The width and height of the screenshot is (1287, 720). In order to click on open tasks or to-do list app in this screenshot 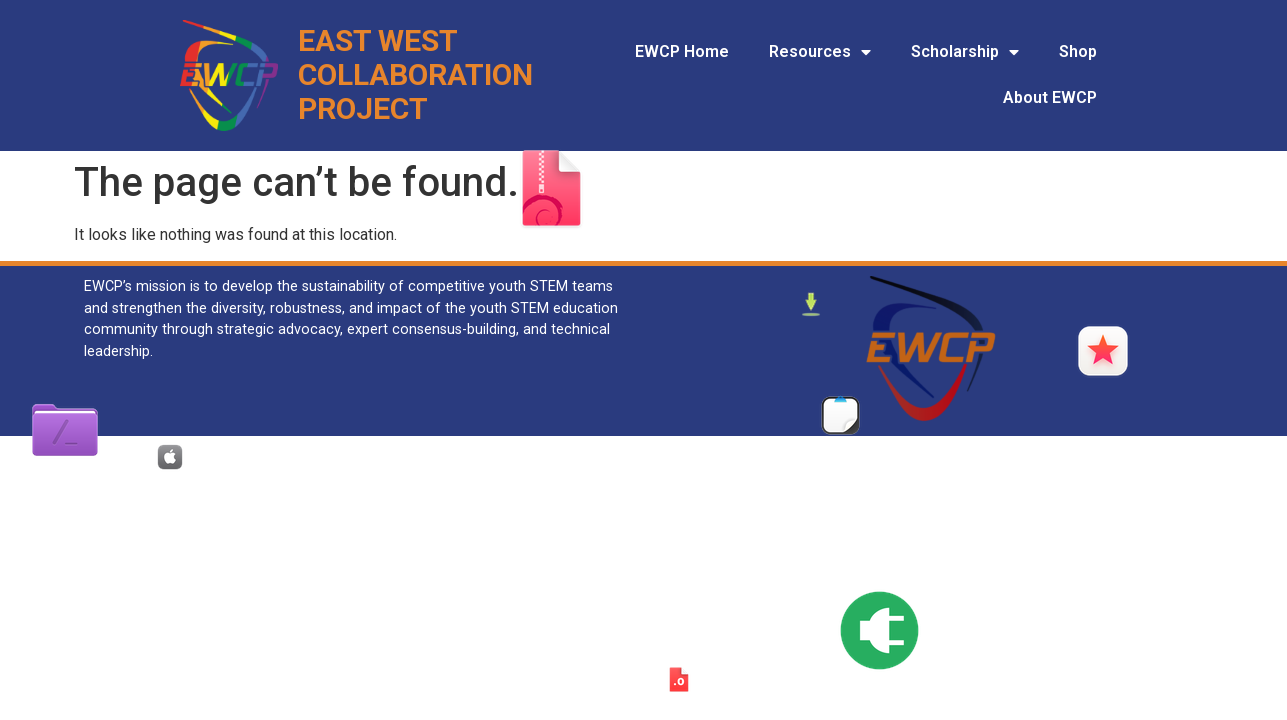, I will do `click(840, 415)`.